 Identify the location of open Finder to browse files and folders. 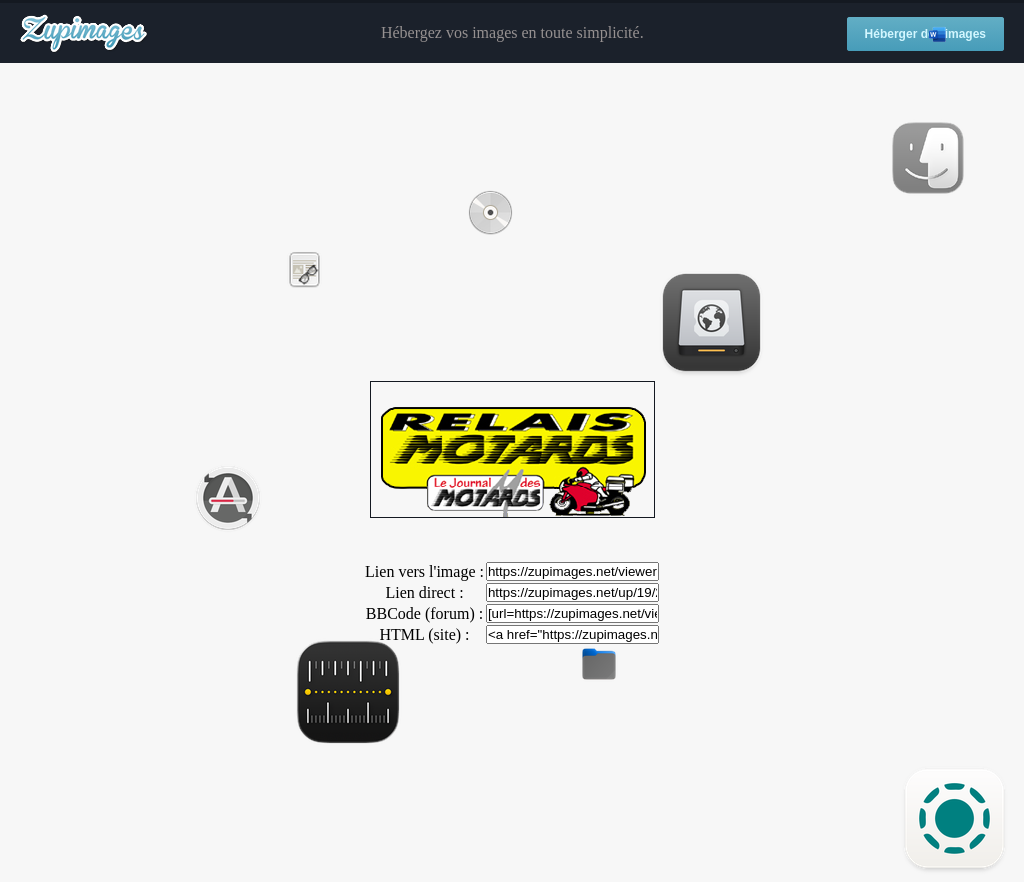
(928, 158).